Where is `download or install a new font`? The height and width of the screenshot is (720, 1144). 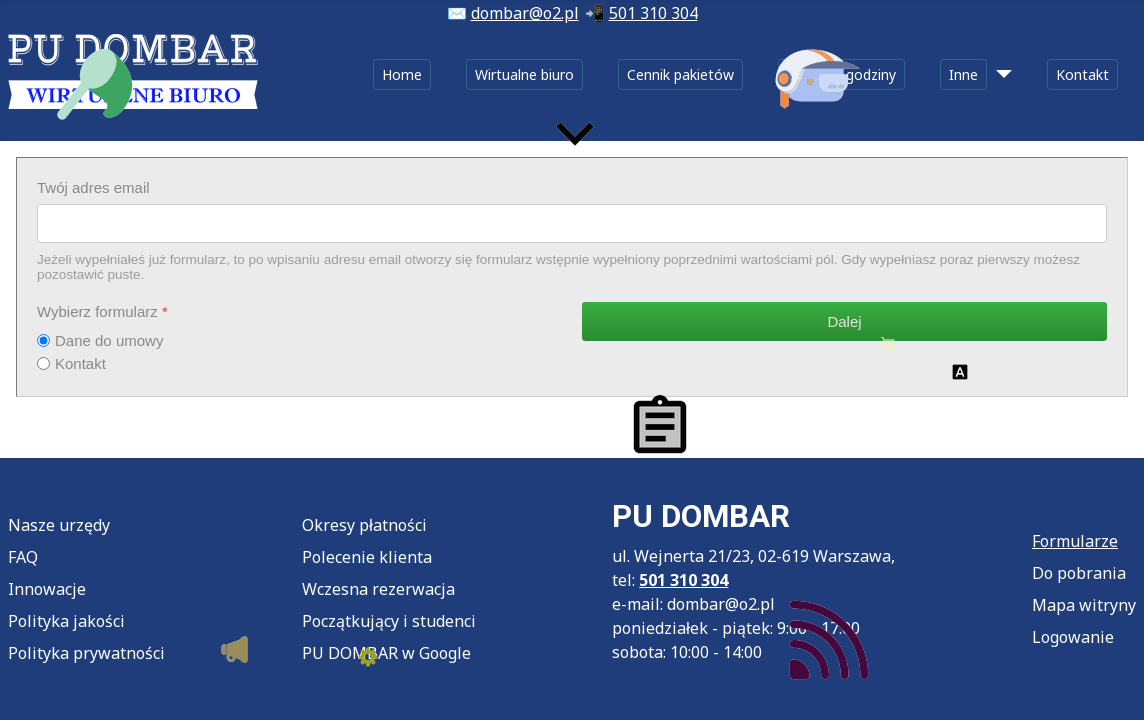
download or install a new font is located at coordinates (960, 372).